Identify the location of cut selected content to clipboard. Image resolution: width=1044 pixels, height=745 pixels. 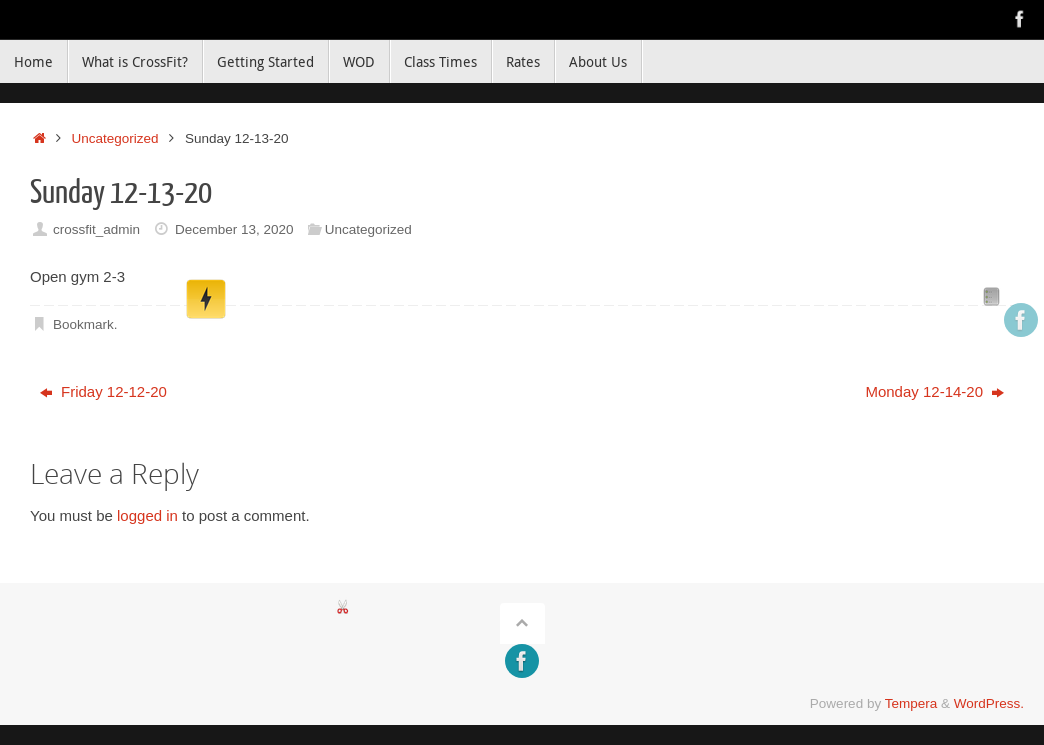
(342, 606).